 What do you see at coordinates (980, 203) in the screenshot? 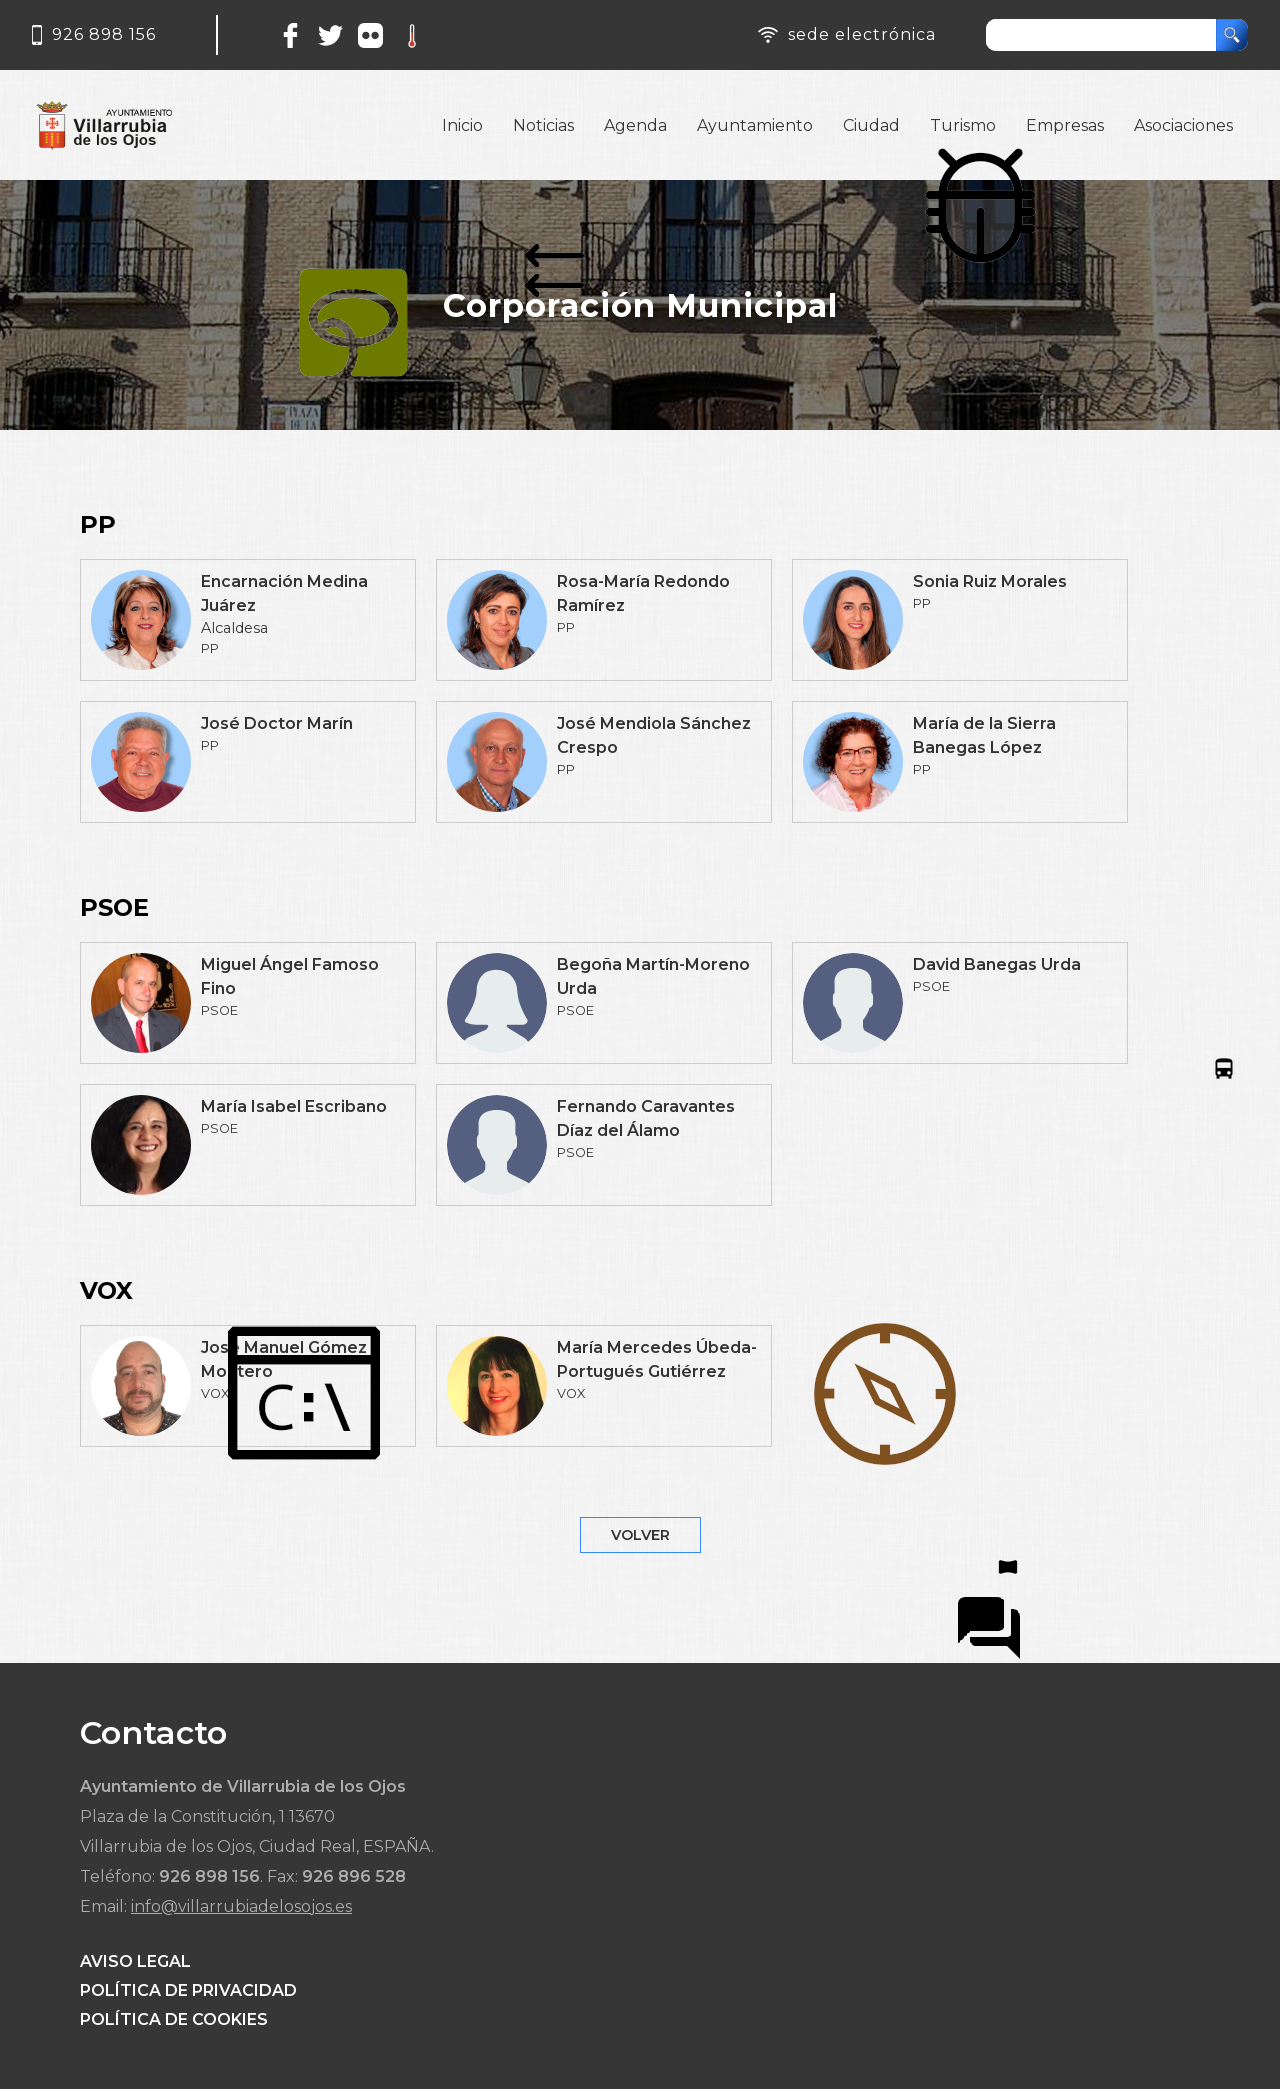
I see `report a bug or issue` at bounding box center [980, 203].